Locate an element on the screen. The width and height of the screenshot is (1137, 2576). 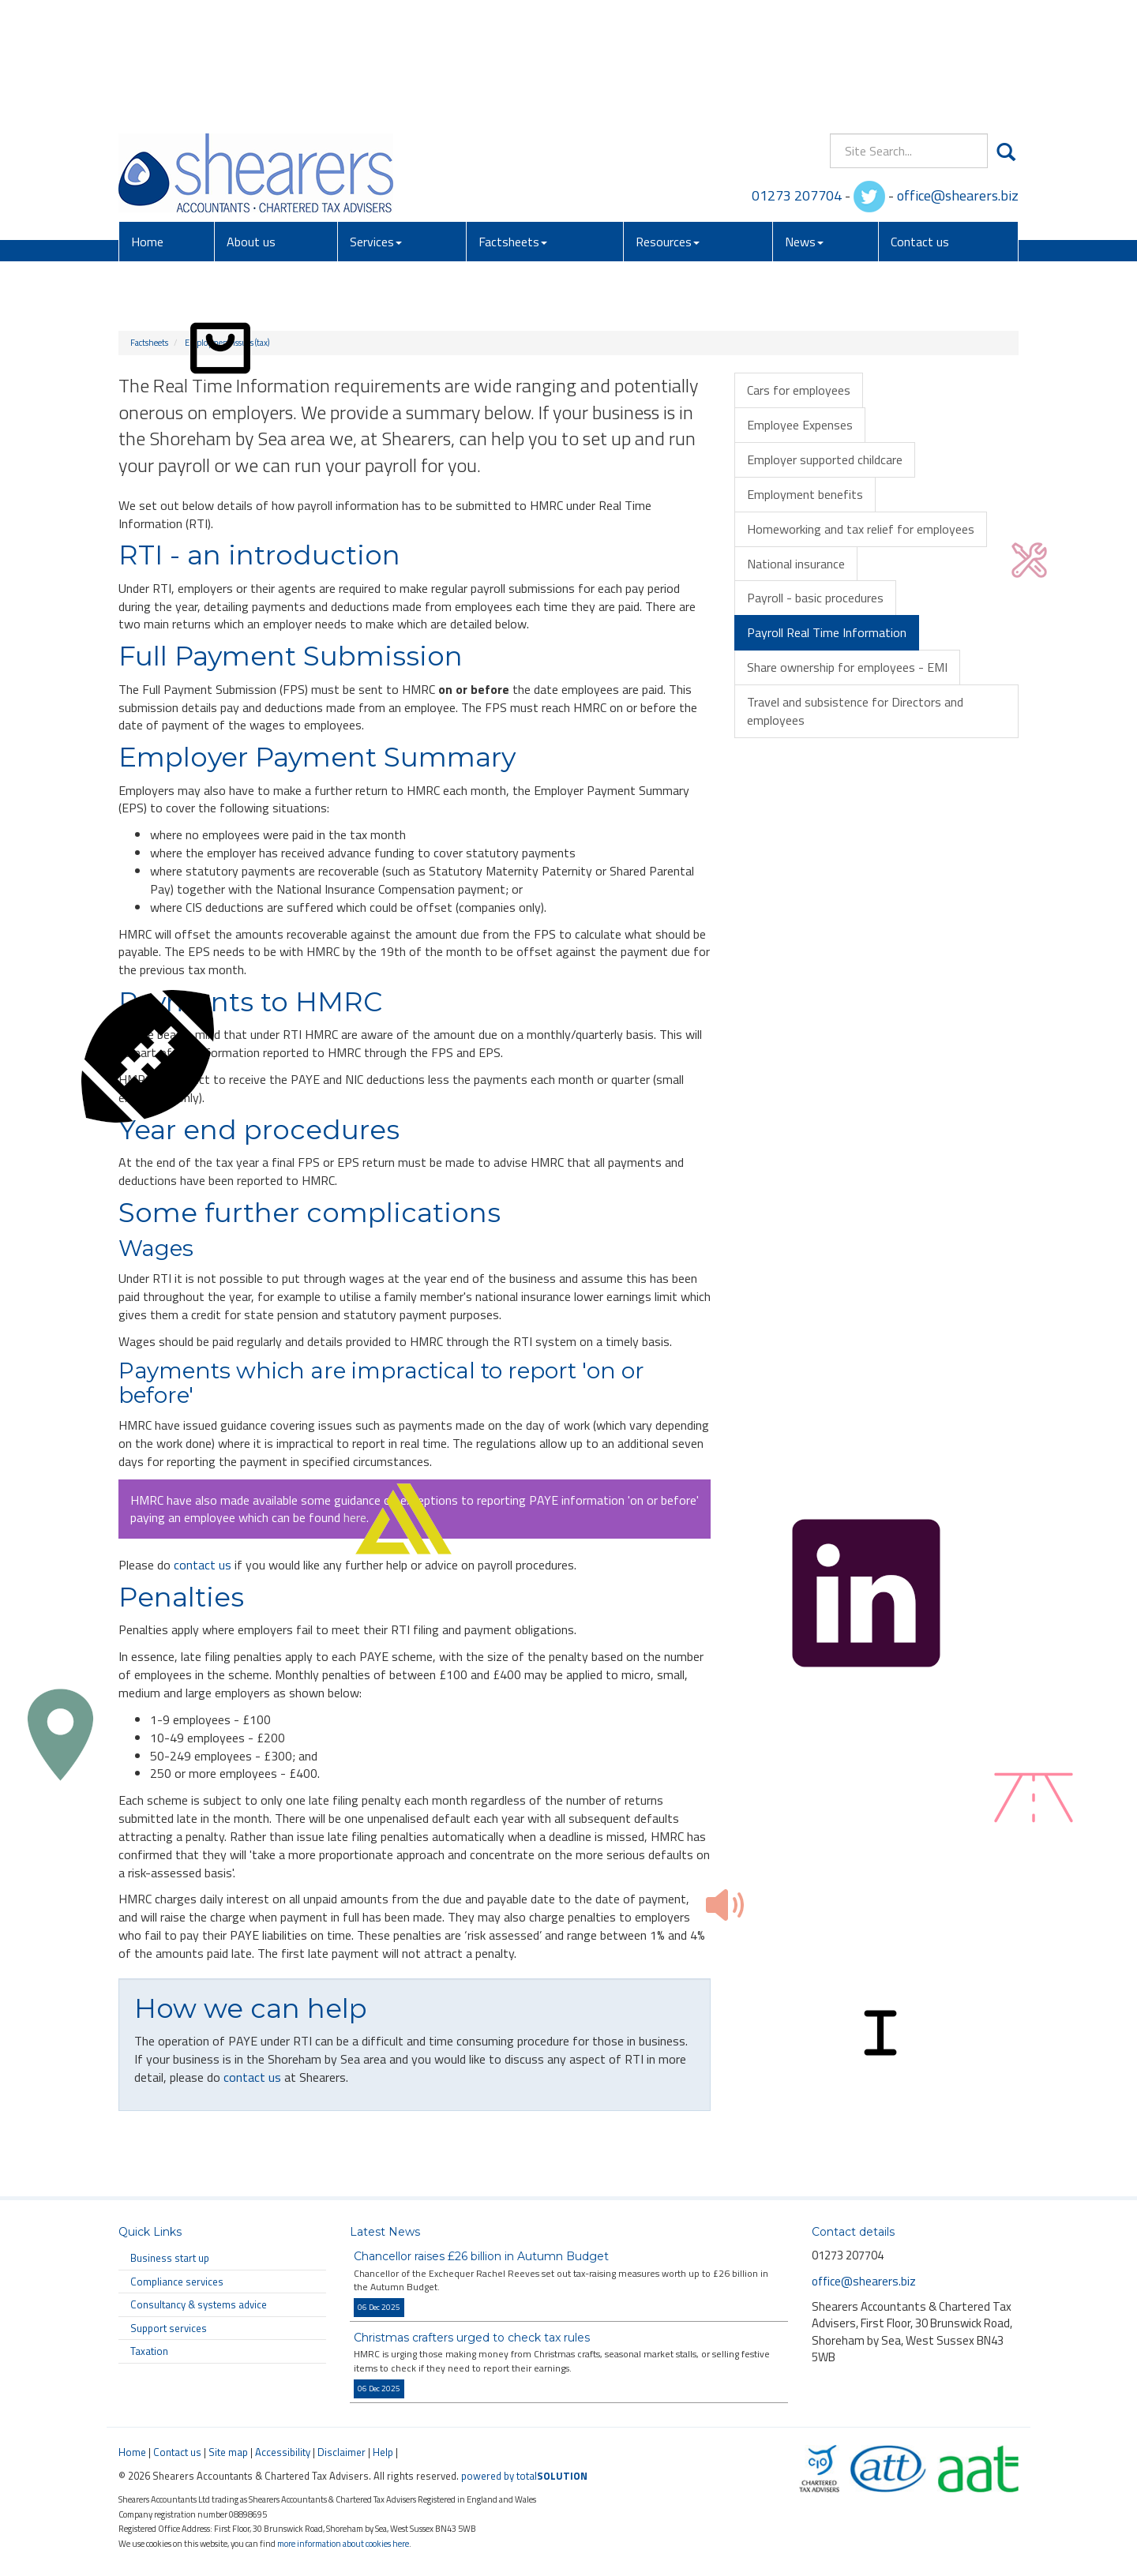
view american football scores or content is located at coordinates (148, 1056).